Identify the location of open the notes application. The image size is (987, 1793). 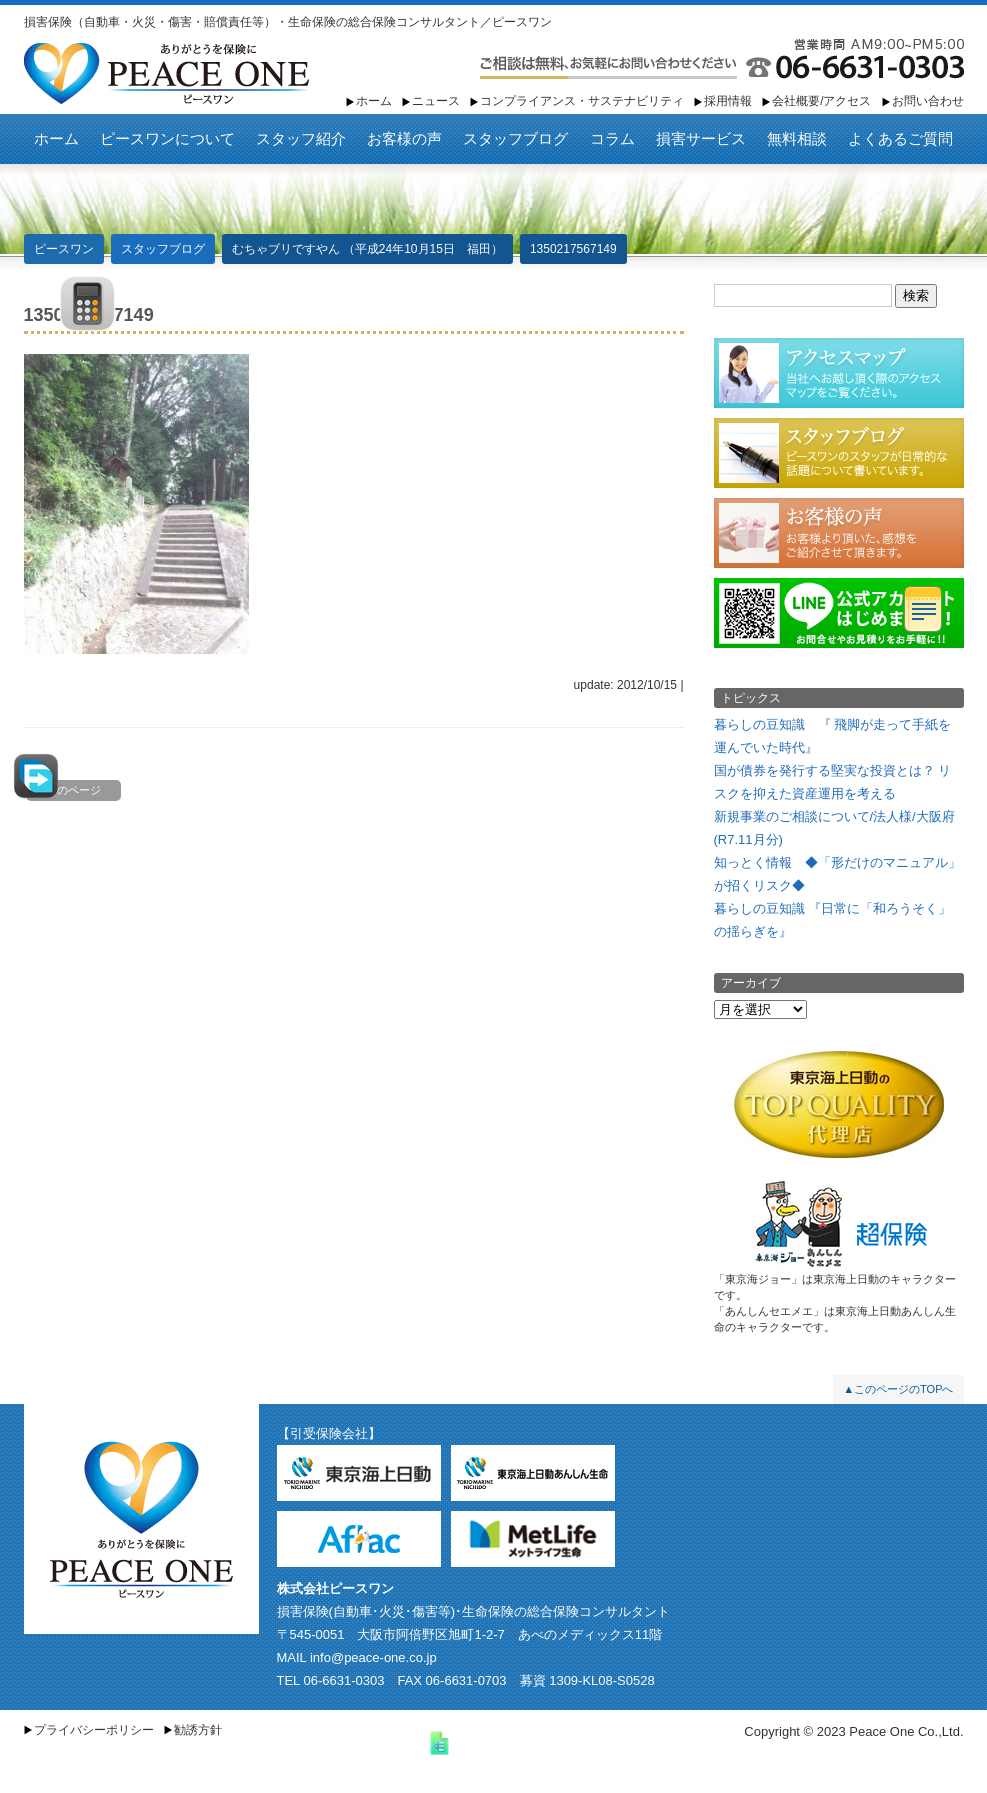
(923, 609).